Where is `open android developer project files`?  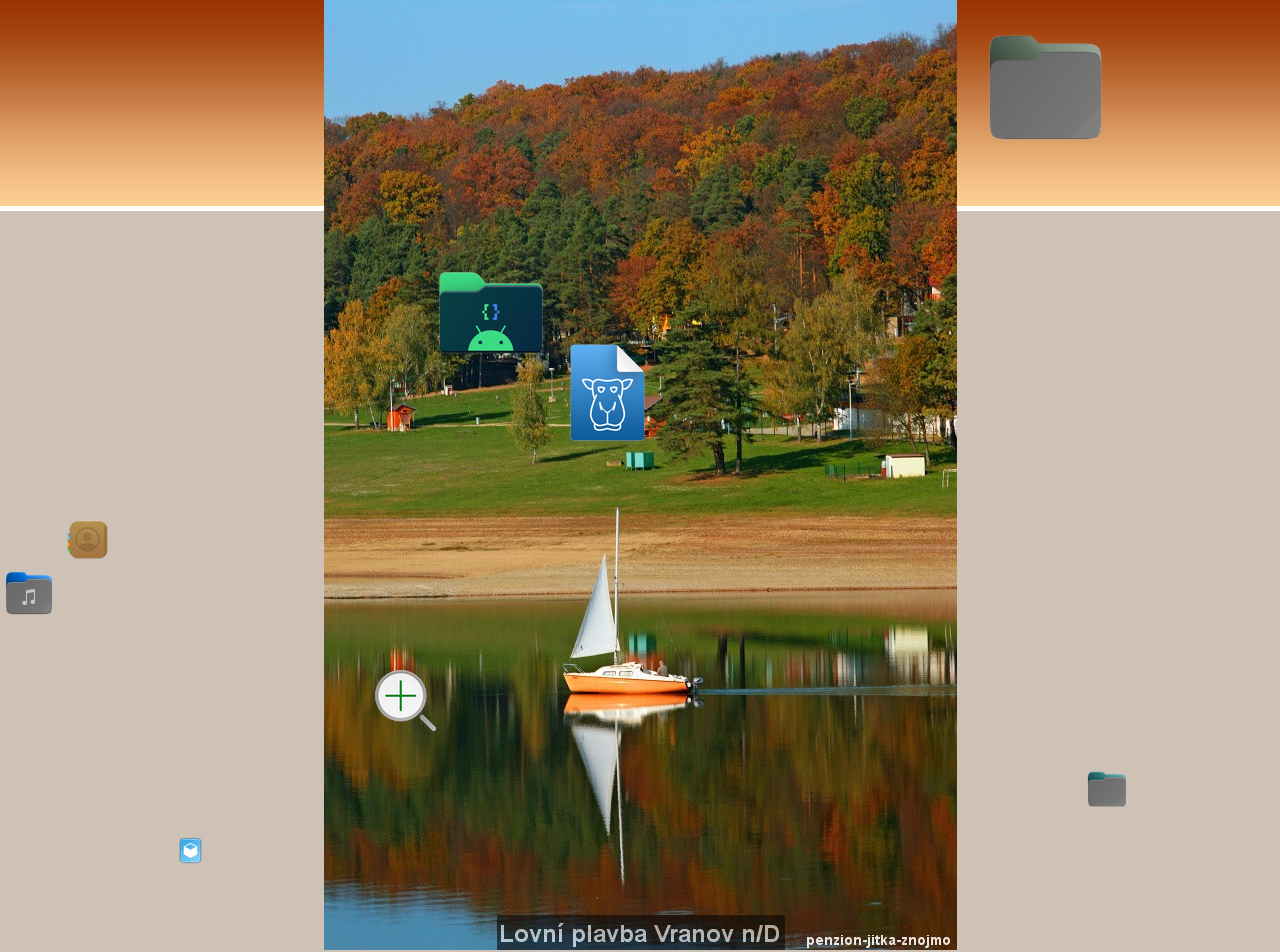 open android developer project files is located at coordinates (490, 315).